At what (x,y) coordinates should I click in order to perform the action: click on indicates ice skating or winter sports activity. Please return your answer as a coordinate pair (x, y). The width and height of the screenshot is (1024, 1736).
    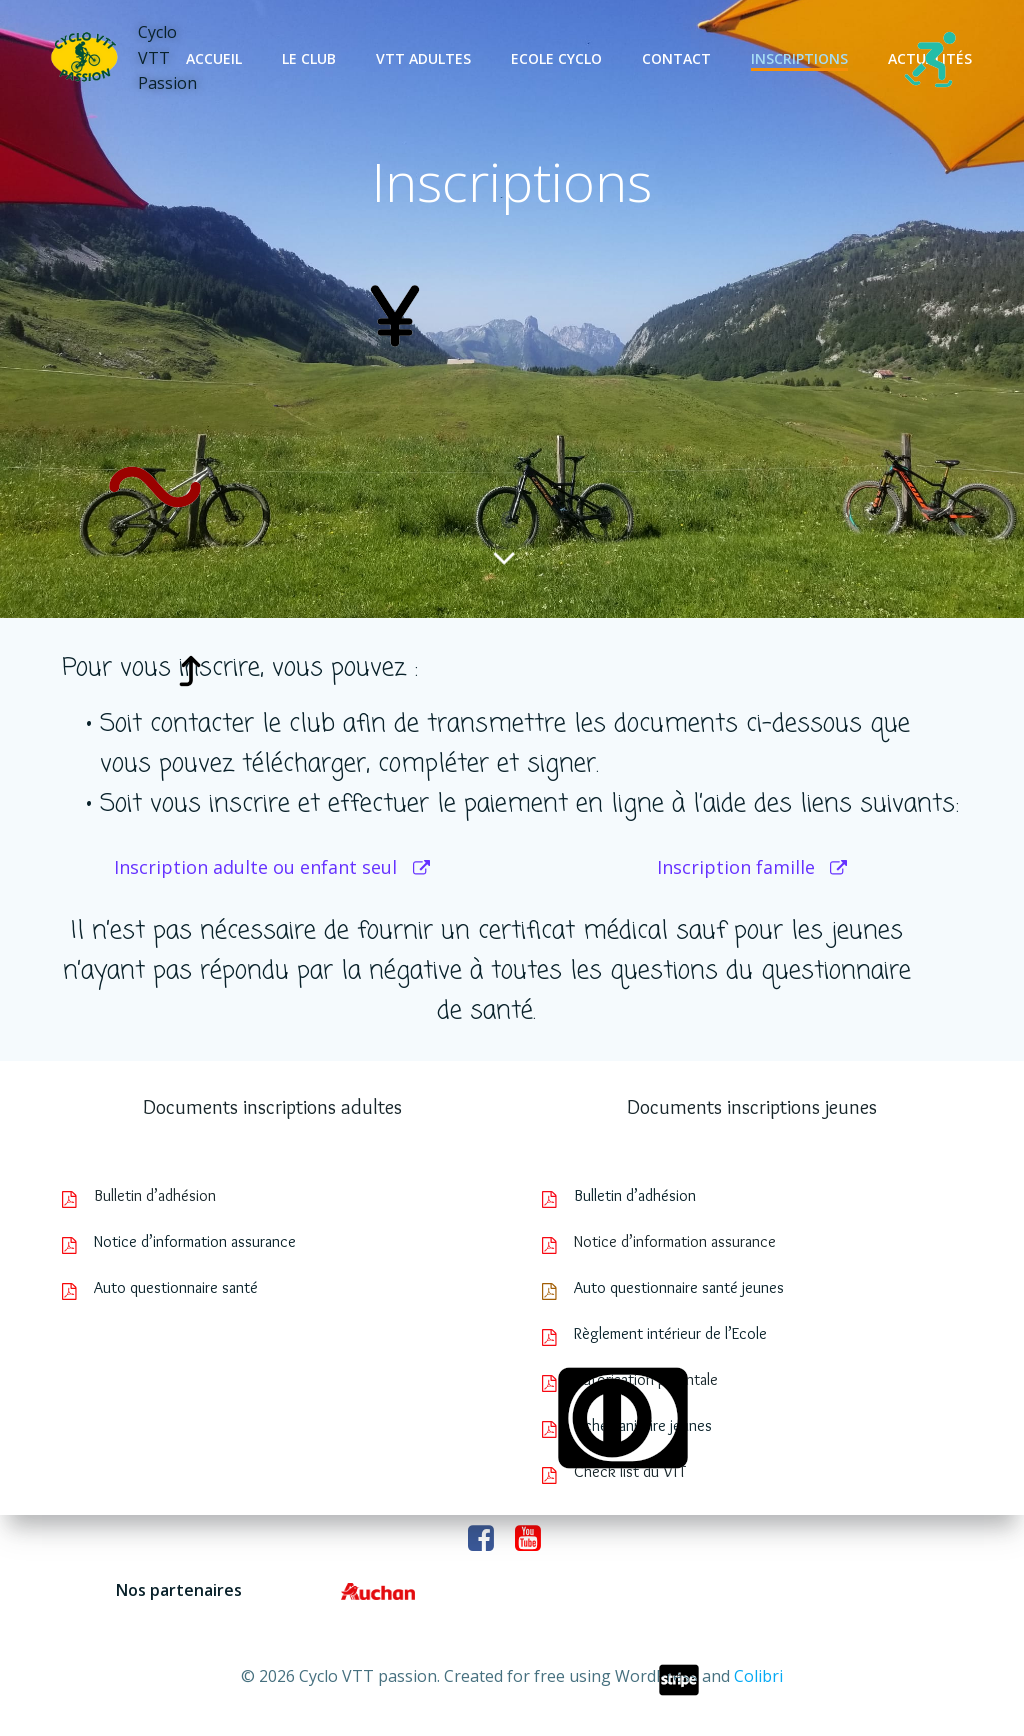
    Looking at the image, I should click on (931, 59).